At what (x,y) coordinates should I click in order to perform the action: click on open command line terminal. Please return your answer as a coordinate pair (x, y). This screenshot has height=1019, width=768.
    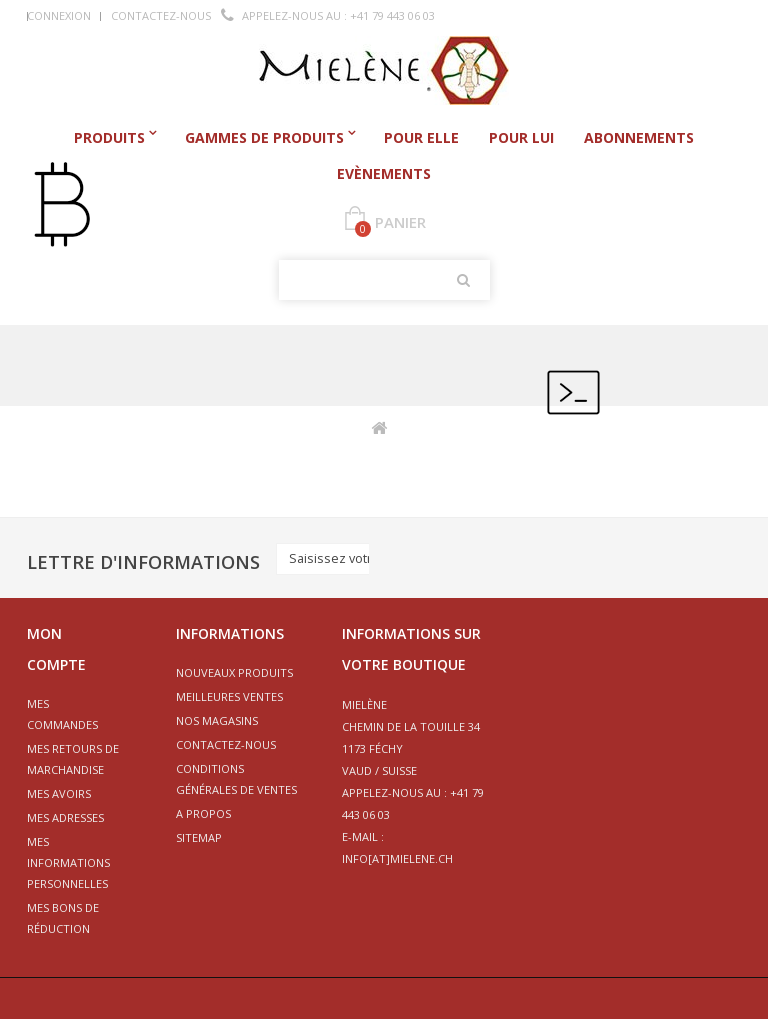
    Looking at the image, I should click on (573, 392).